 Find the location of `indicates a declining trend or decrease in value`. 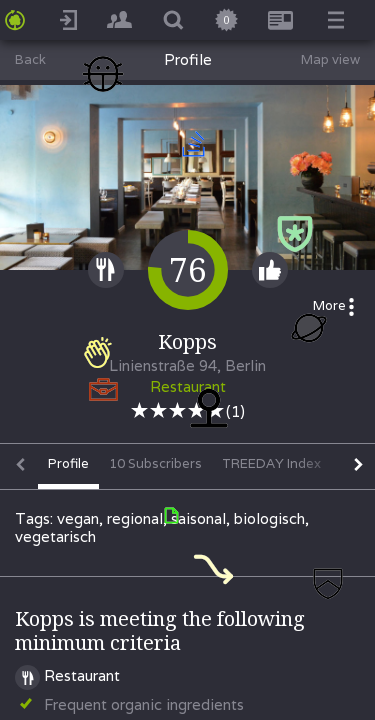

indicates a declining trend or decrease in value is located at coordinates (213, 568).